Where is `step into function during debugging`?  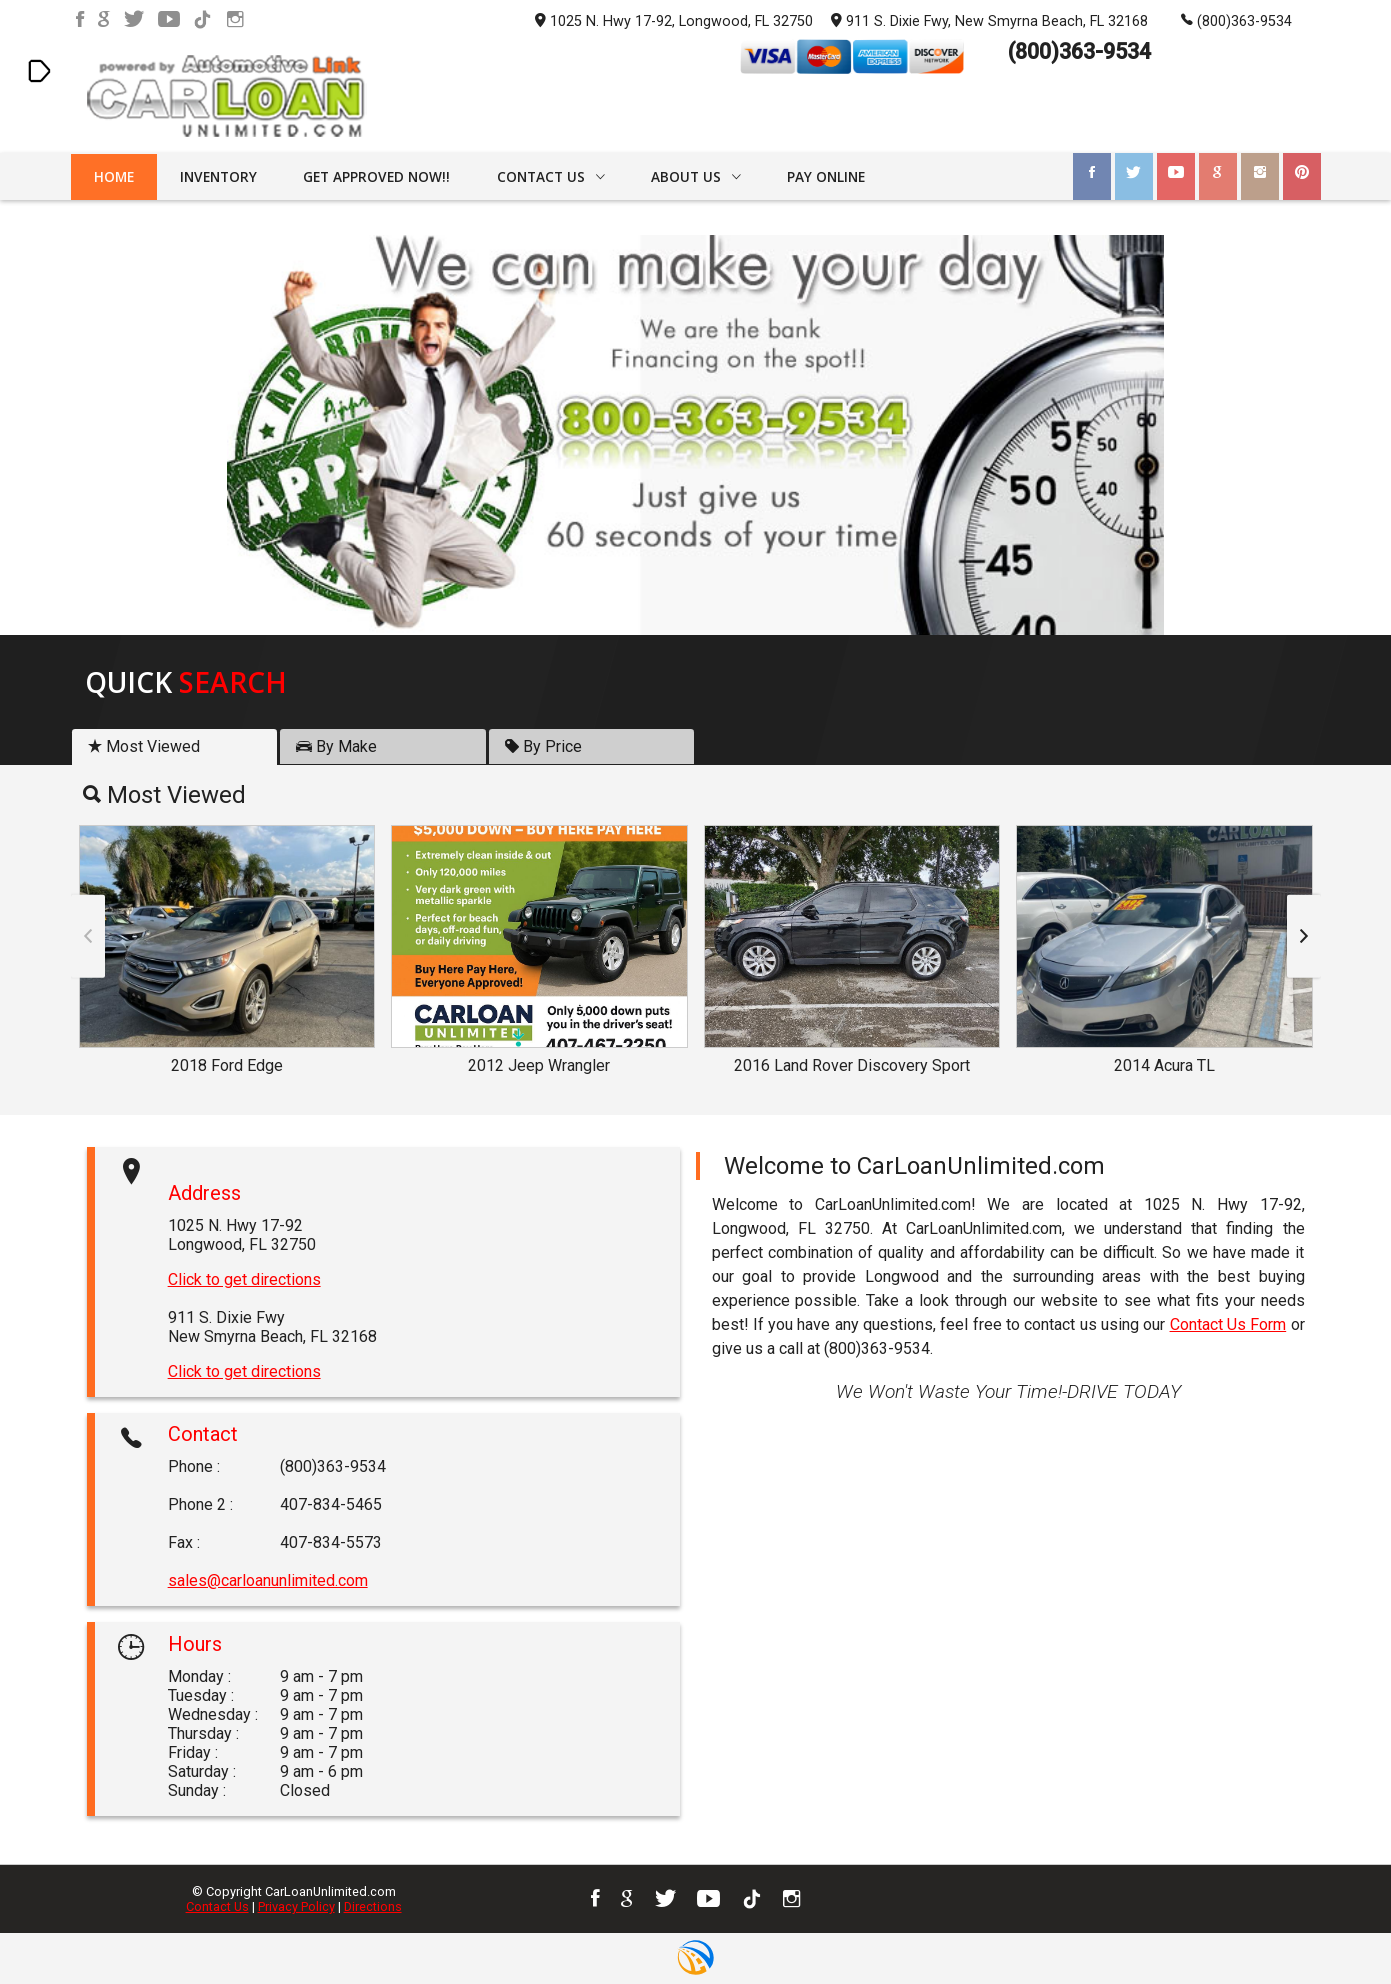
step into function during debugging is located at coordinates (518, 1037).